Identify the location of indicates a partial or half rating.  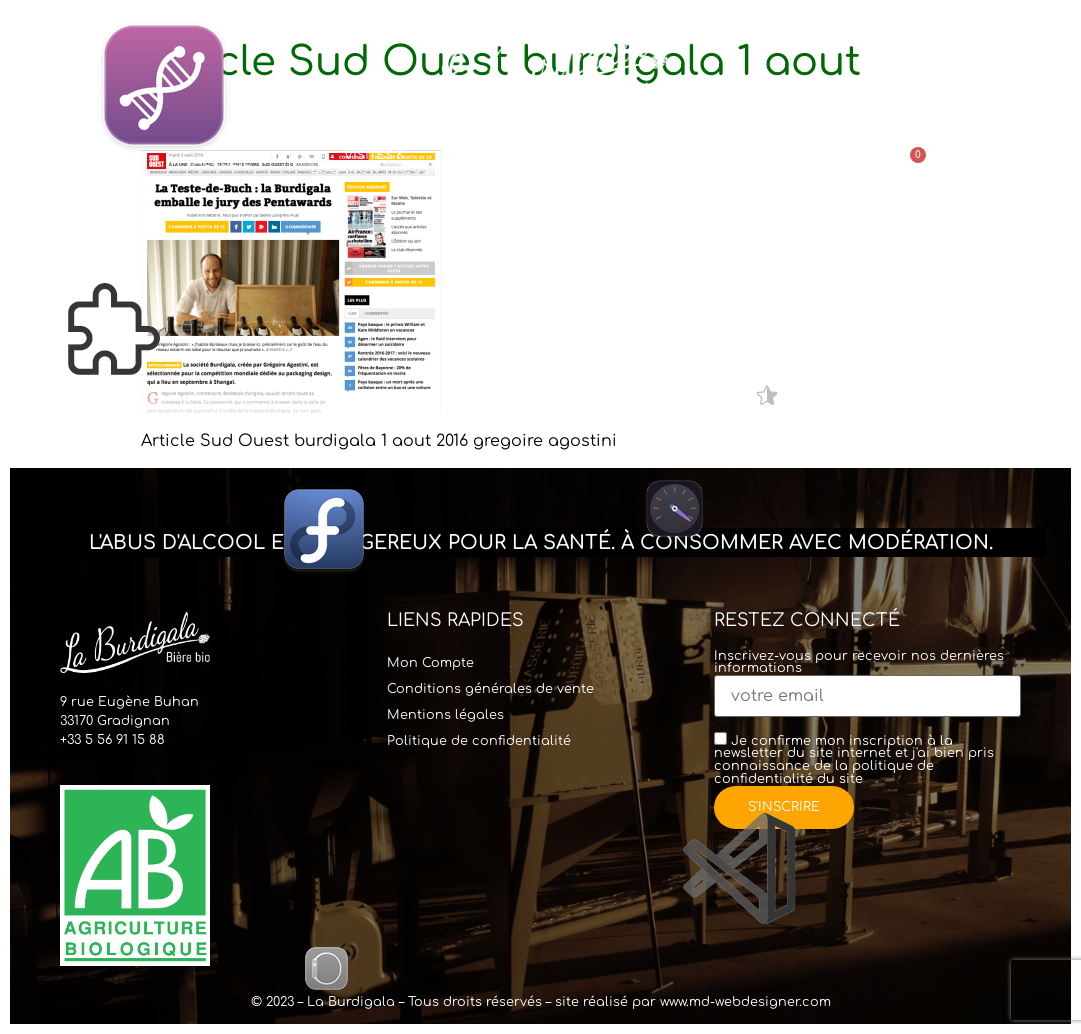
(767, 396).